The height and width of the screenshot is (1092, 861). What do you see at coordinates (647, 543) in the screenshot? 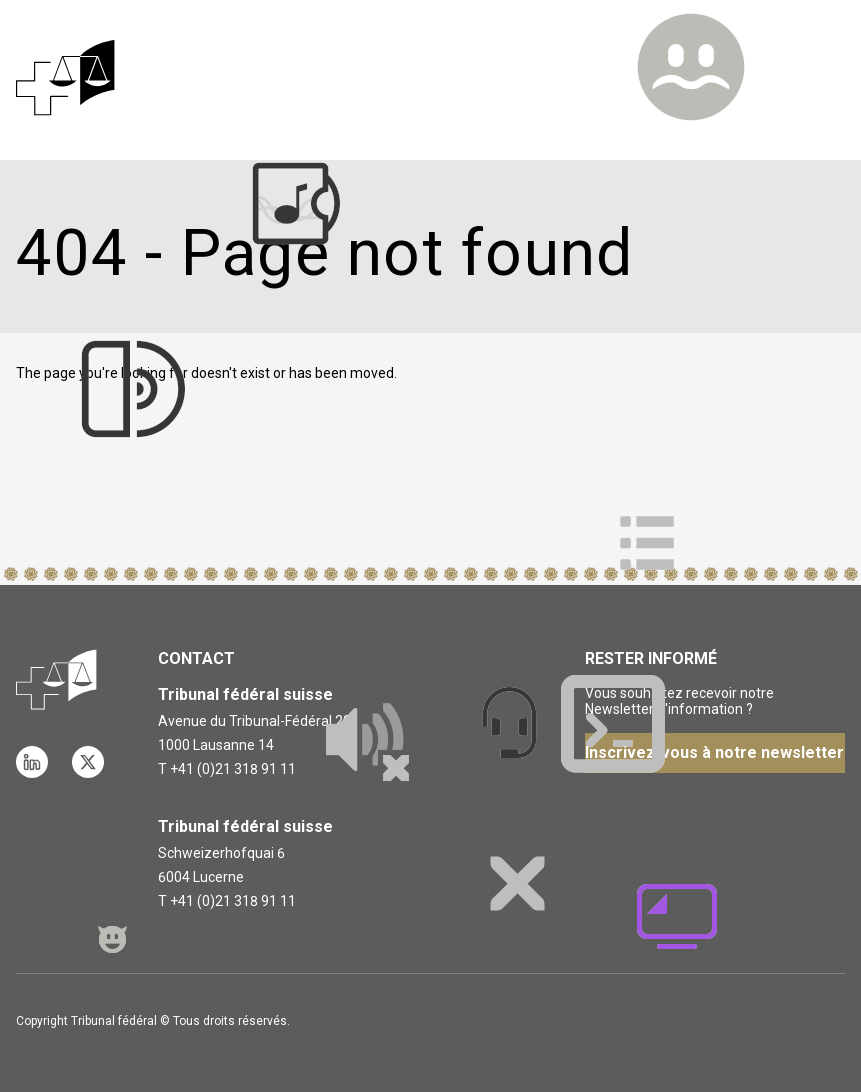
I see `switch to list view` at bounding box center [647, 543].